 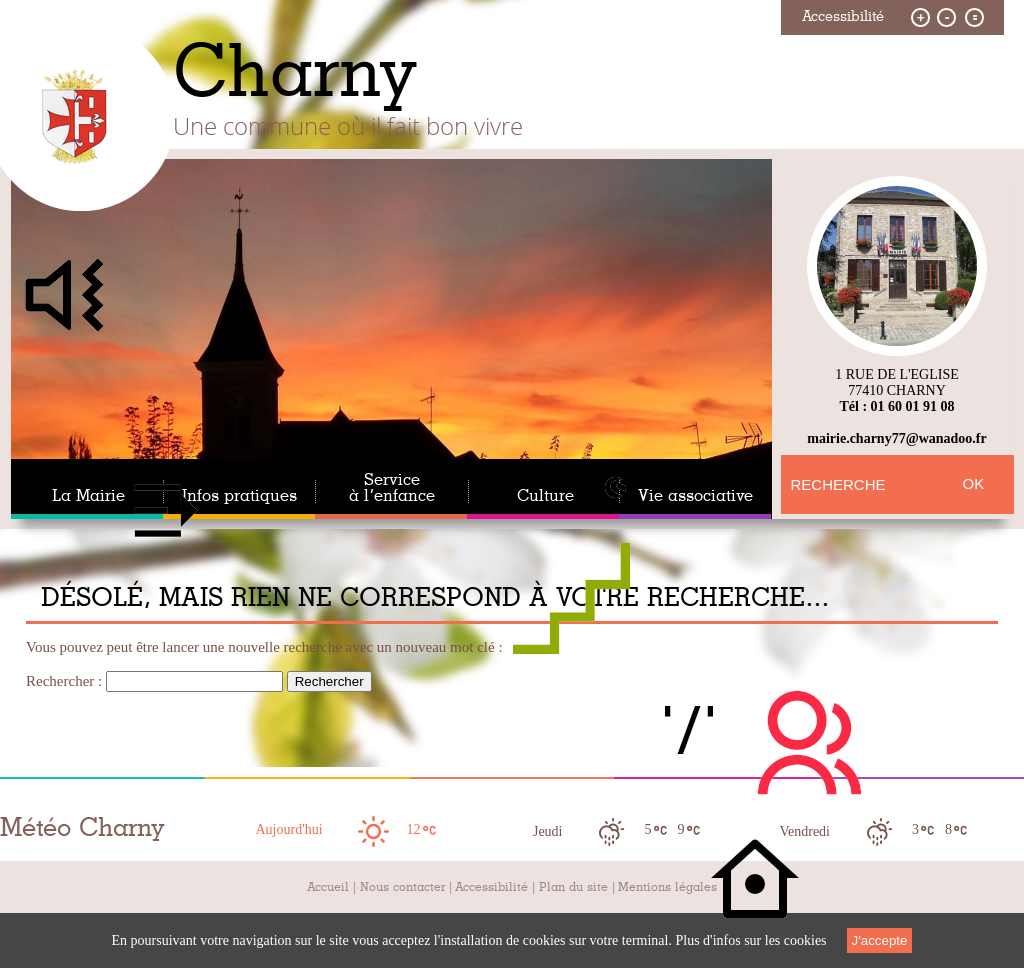 I want to click on Shopware e-commerce platform logo, so click(x=615, y=487).